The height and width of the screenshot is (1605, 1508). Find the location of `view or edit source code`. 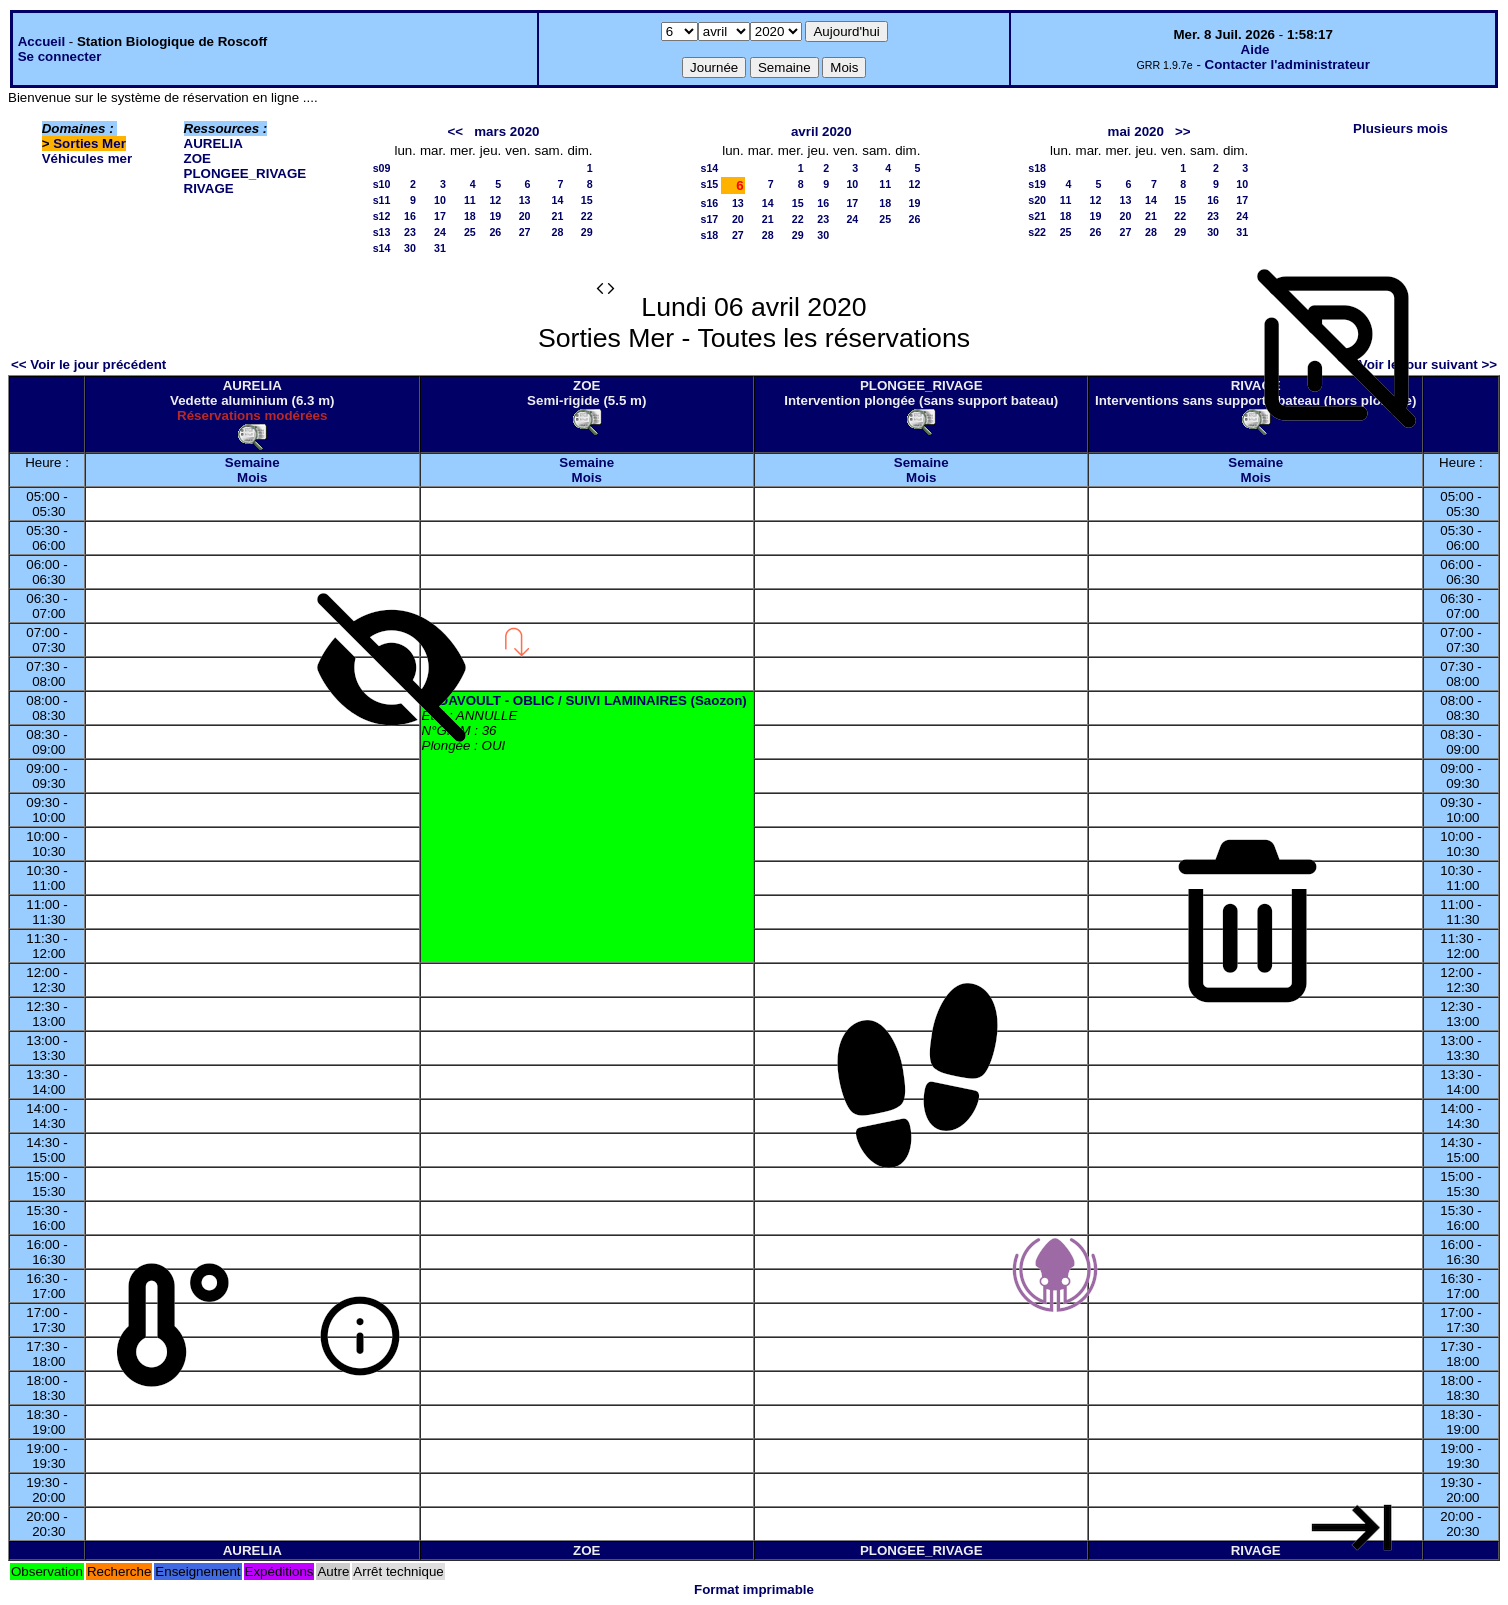

view or edit source code is located at coordinates (605, 288).